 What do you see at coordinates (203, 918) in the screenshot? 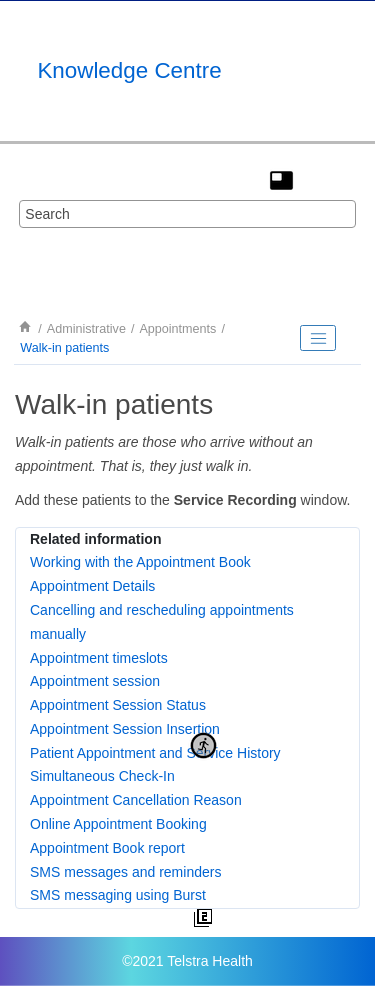
I see `select or apply filter number 2` at bounding box center [203, 918].